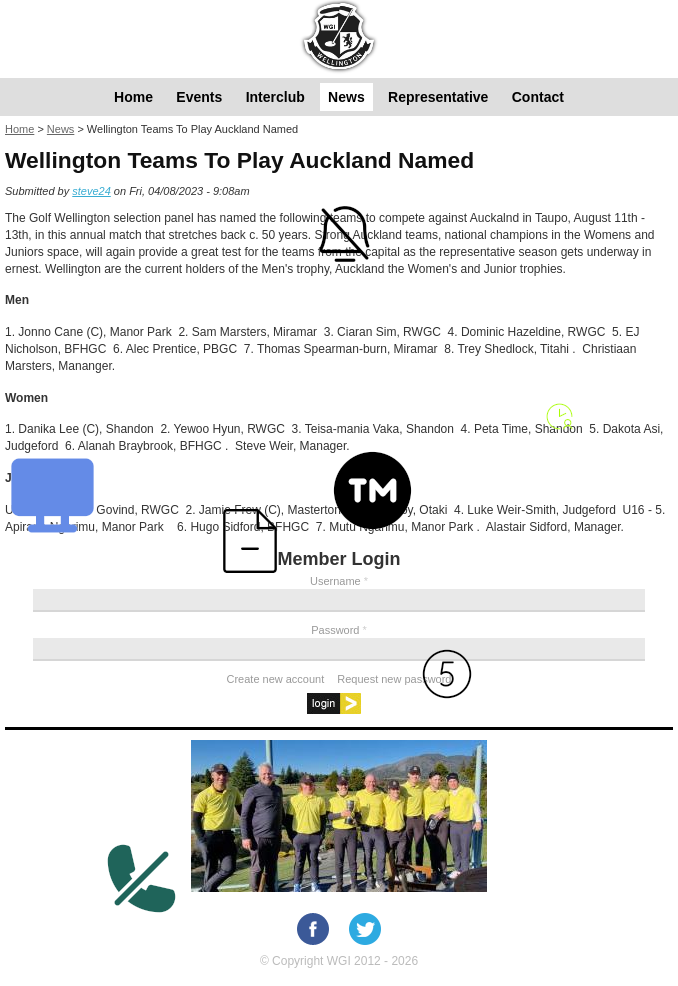 This screenshot has height=986, width=678. I want to click on indicates trademarked content or branding, so click(372, 490).